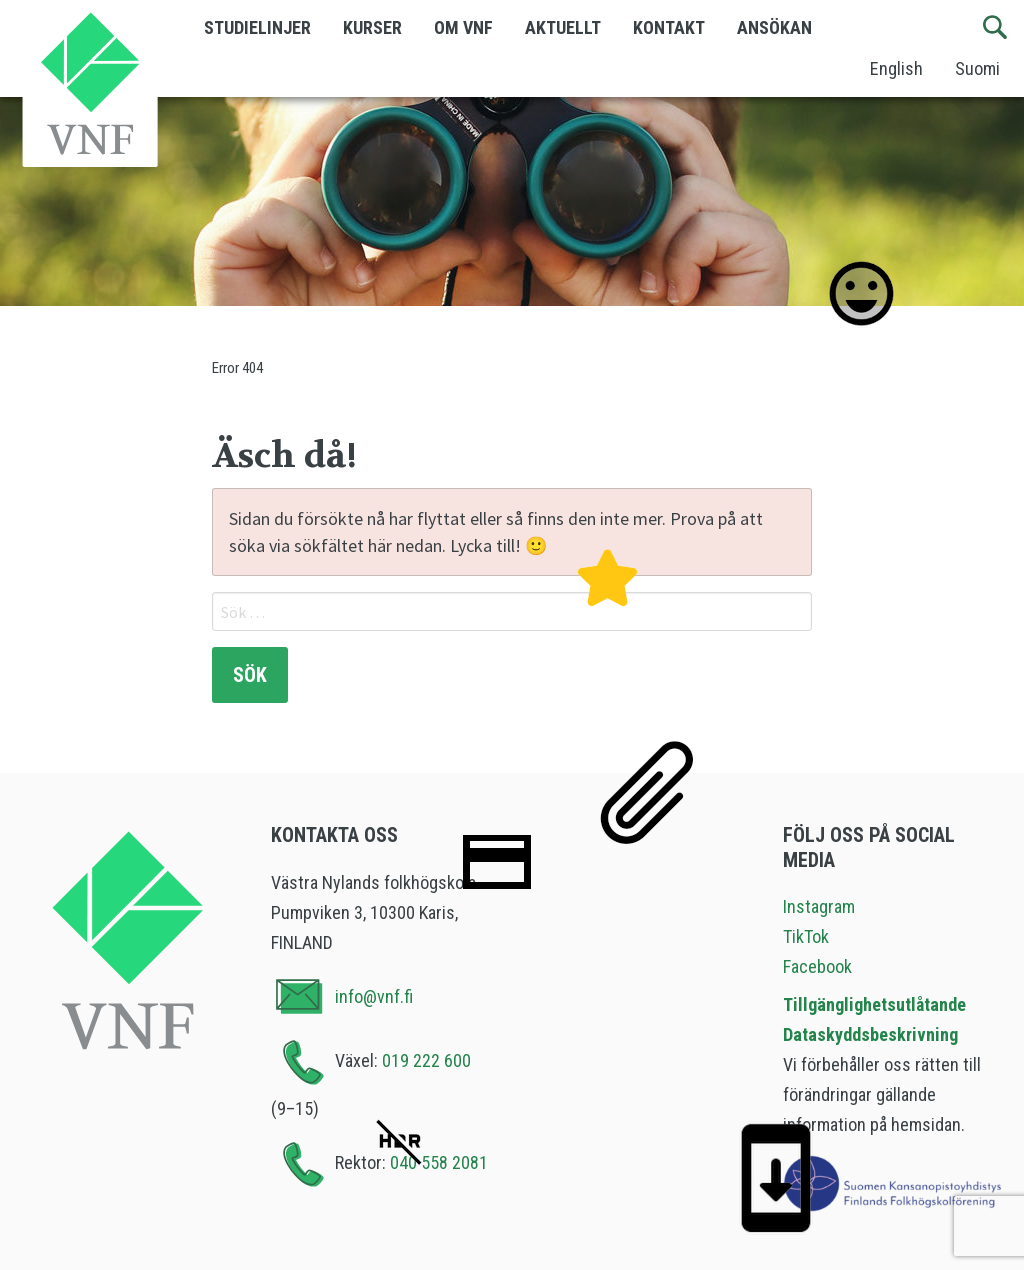  Describe the element at coordinates (607, 578) in the screenshot. I see `mark item as favorite` at that location.